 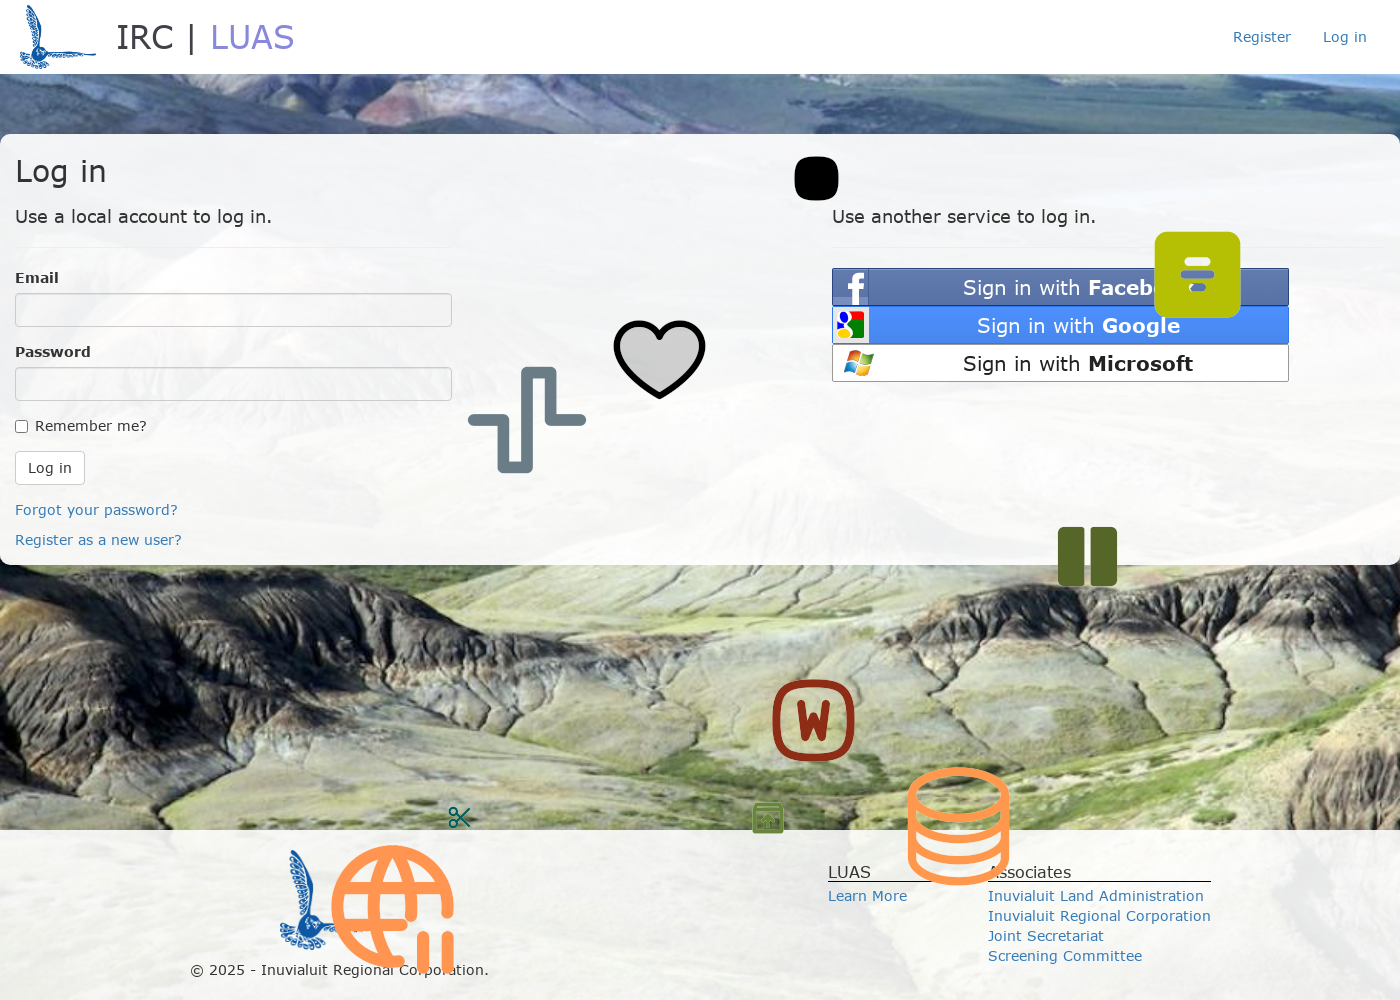 I want to click on access items or content starting with "W", so click(x=813, y=720).